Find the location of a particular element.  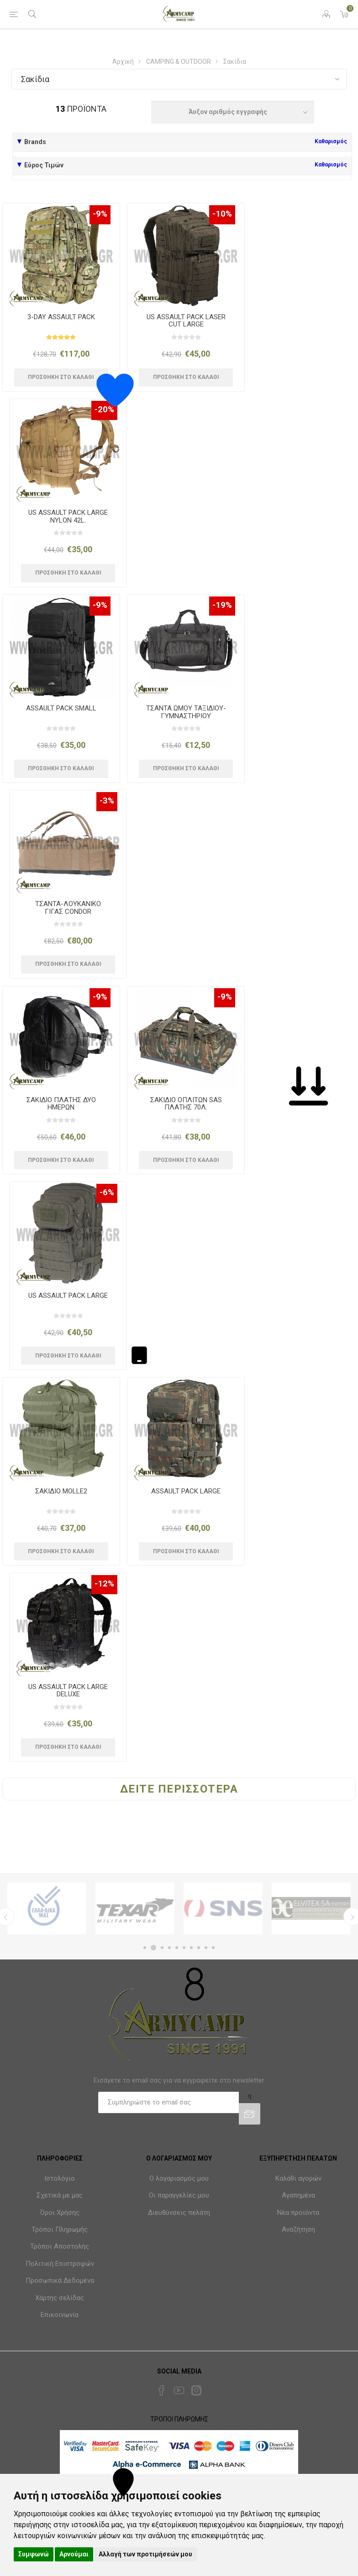

download all items to device is located at coordinates (308, 1086).